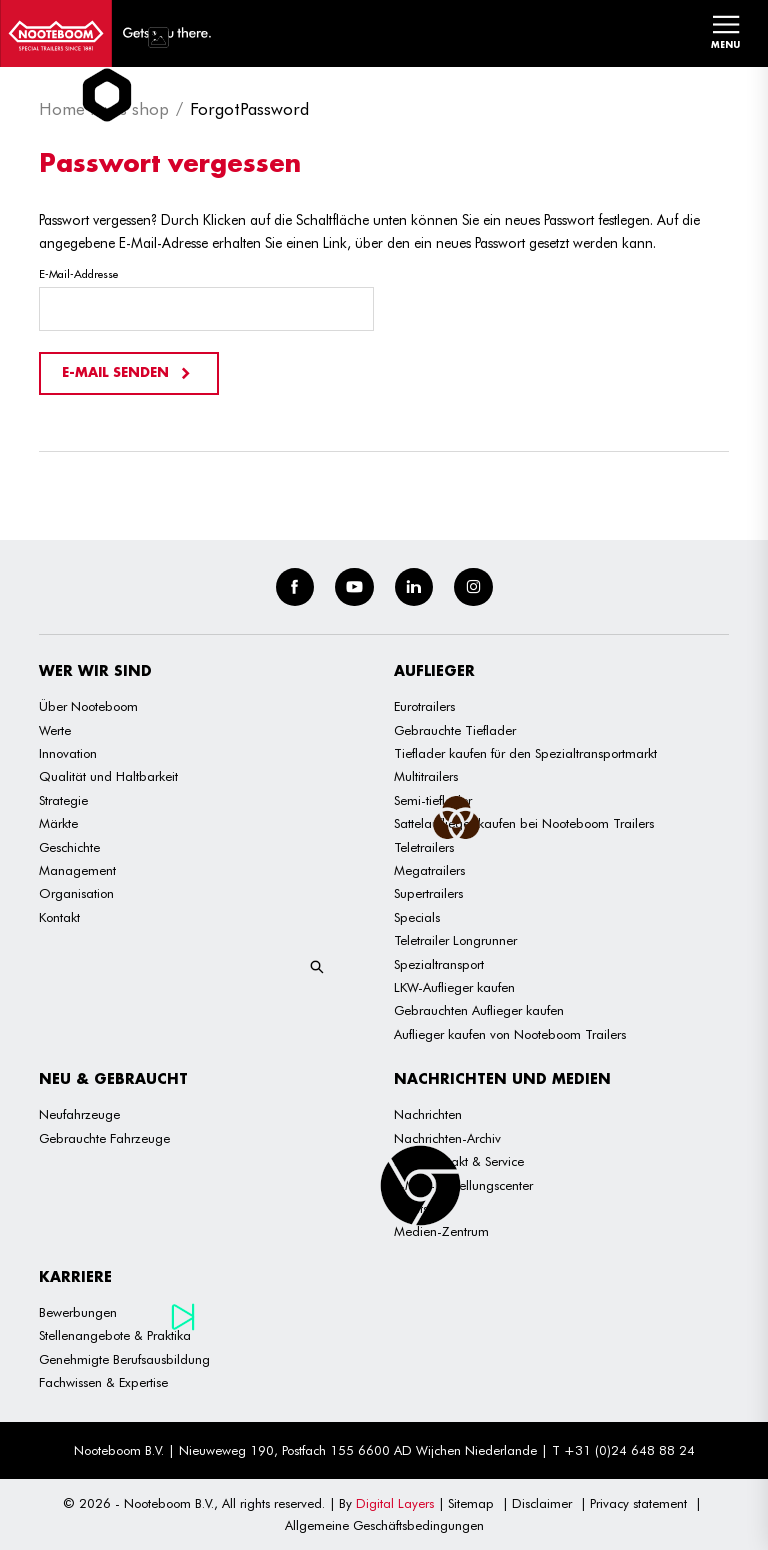 The image size is (768, 1550). Describe the element at coordinates (158, 37) in the screenshot. I see `view image or photo` at that location.